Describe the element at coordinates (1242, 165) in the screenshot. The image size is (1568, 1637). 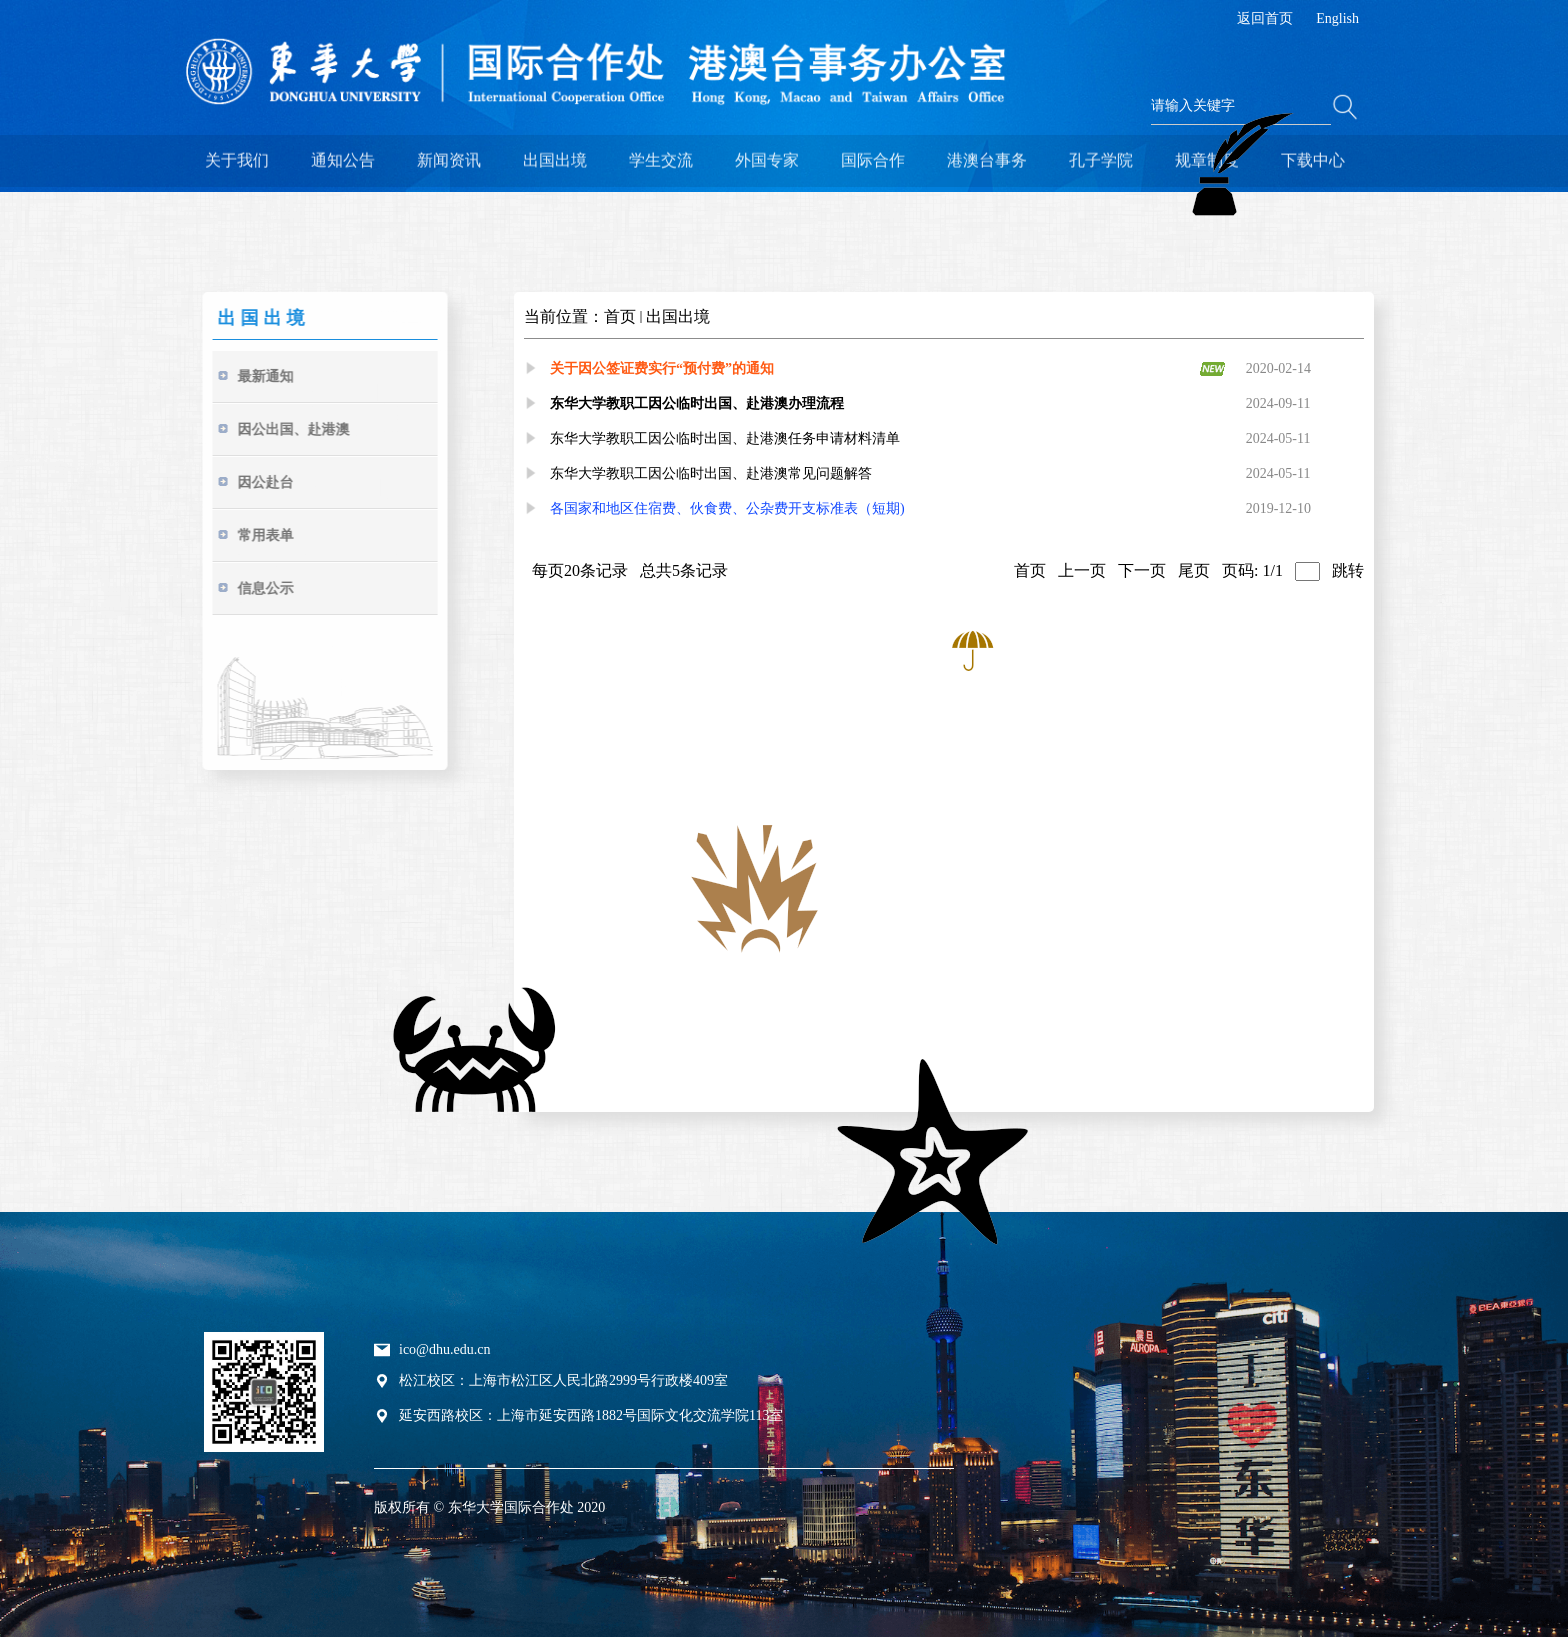
I see `compose or write a new document` at that location.